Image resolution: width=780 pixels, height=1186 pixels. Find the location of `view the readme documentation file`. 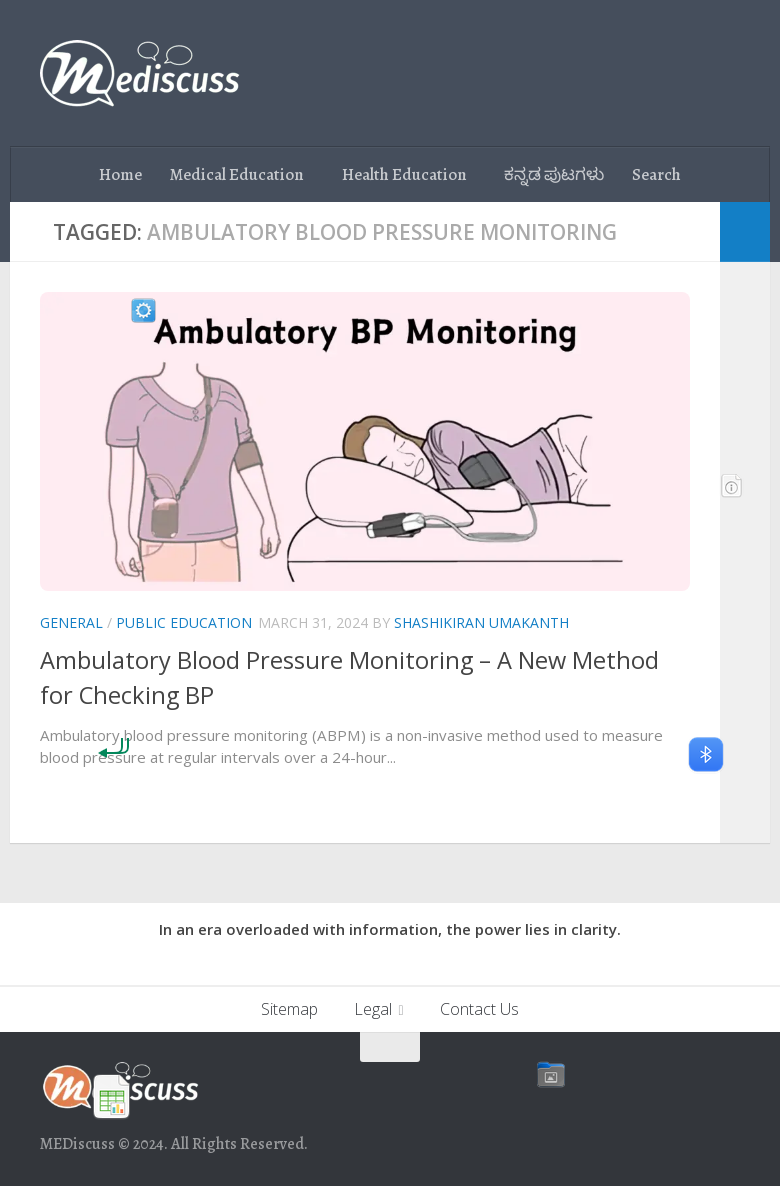

view the readme documentation file is located at coordinates (731, 485).